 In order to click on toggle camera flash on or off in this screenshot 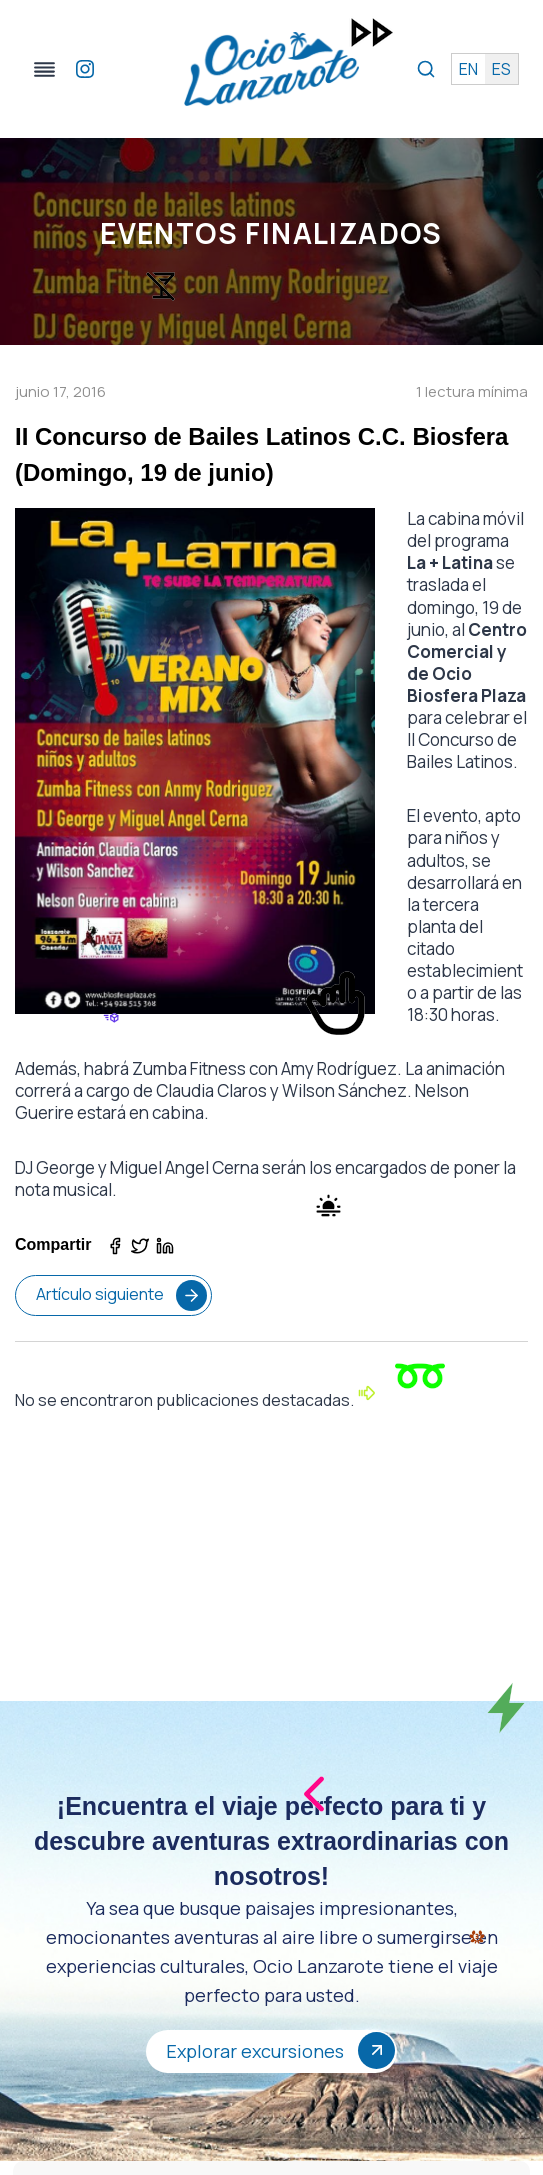, I will do `click(506, 1708)`.